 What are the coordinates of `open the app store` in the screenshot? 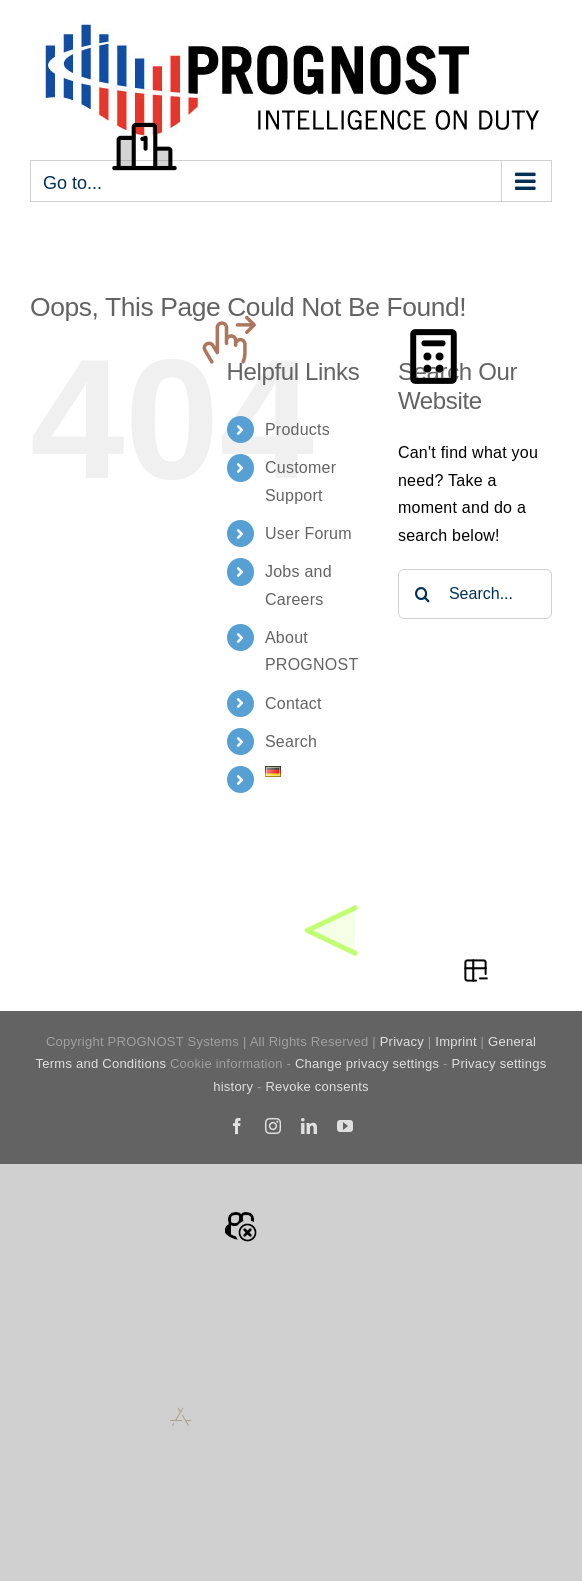 It's located at (180, 1417).